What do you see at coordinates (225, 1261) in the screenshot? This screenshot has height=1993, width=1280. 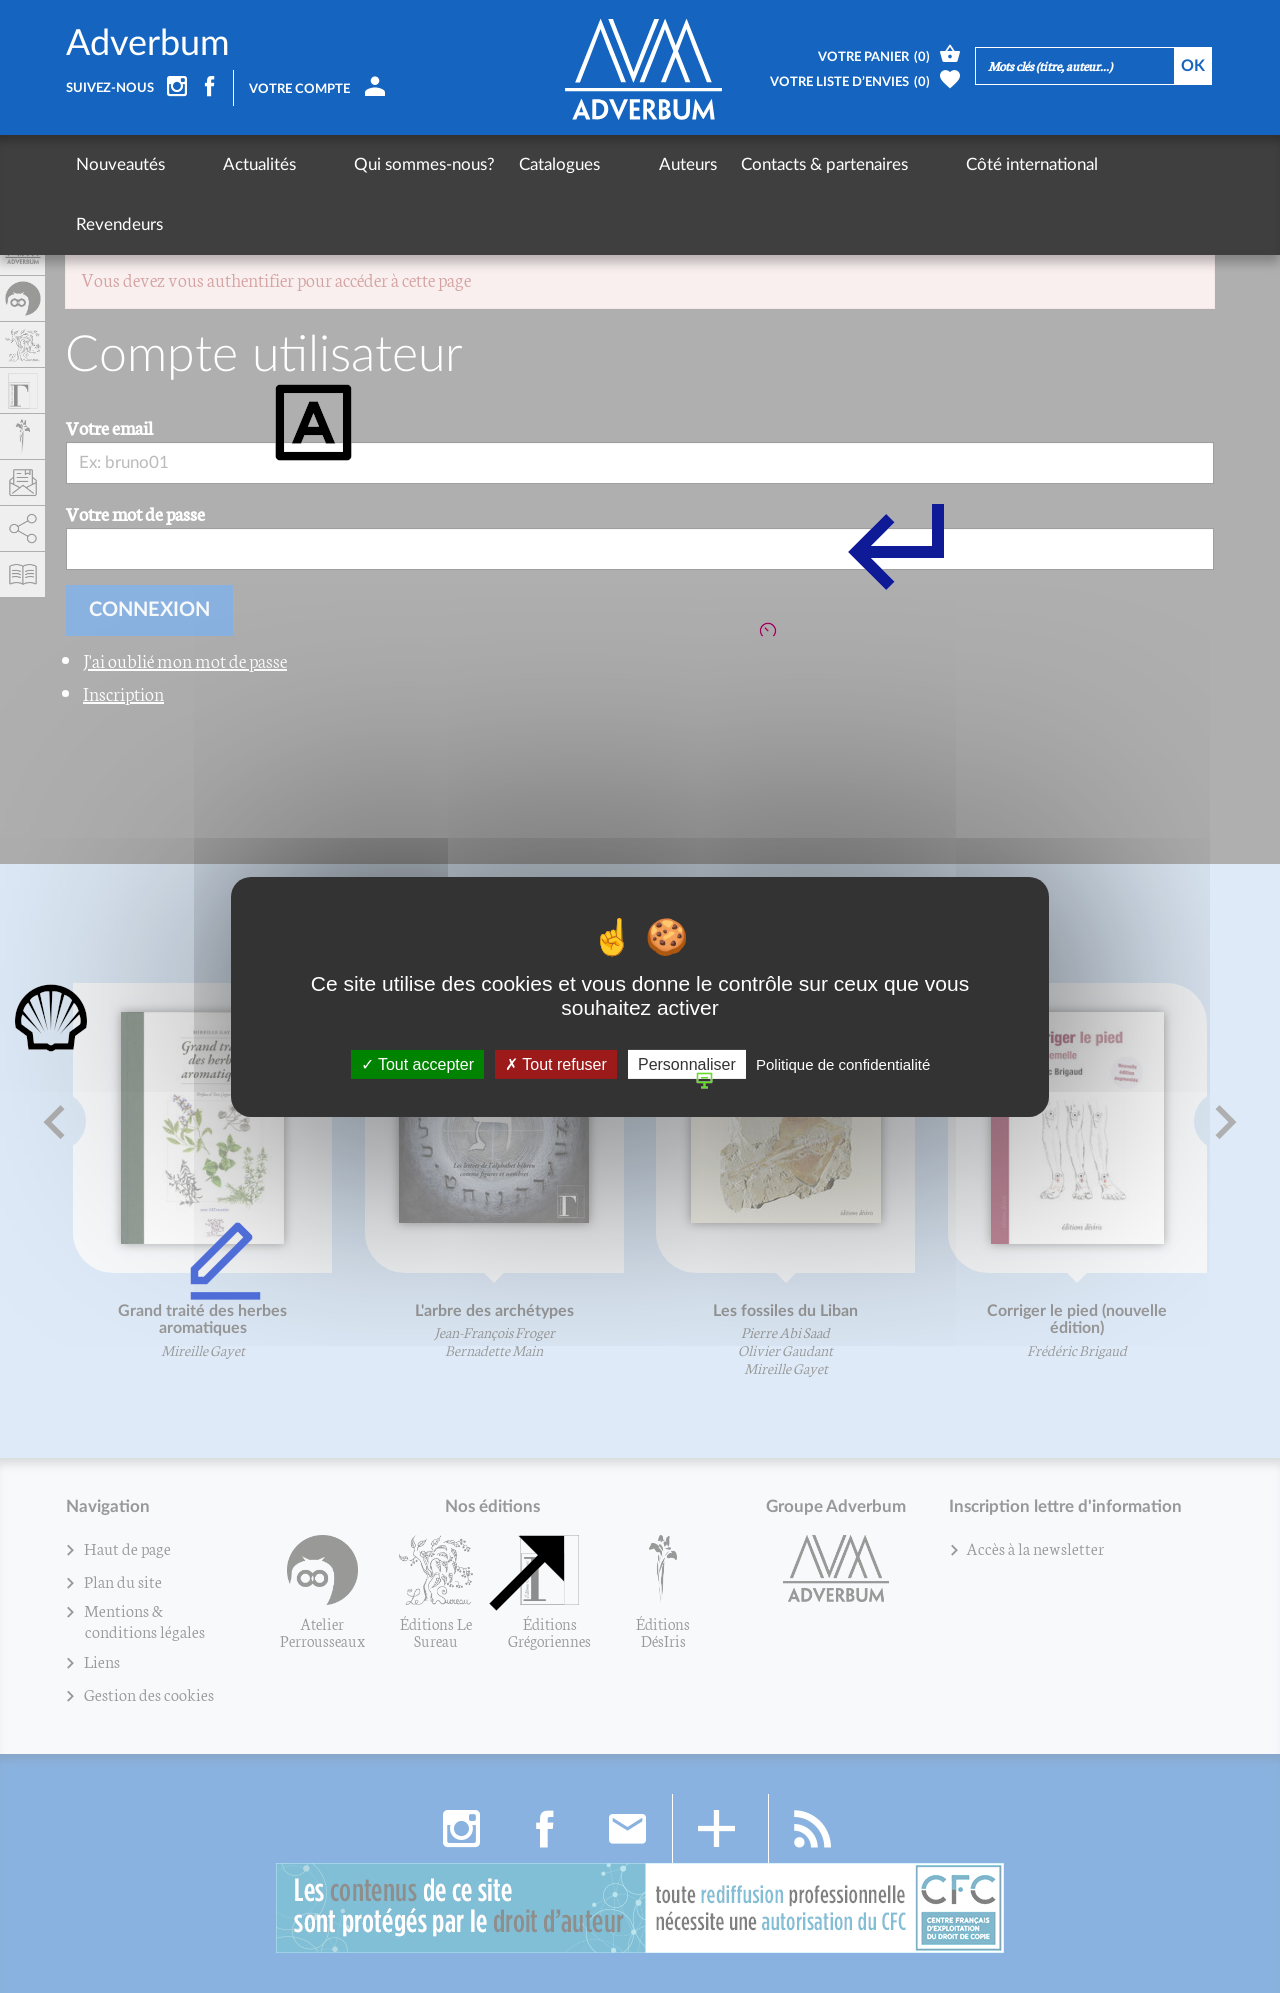 I see `edit content or text` at bounding box center [225, 1261].